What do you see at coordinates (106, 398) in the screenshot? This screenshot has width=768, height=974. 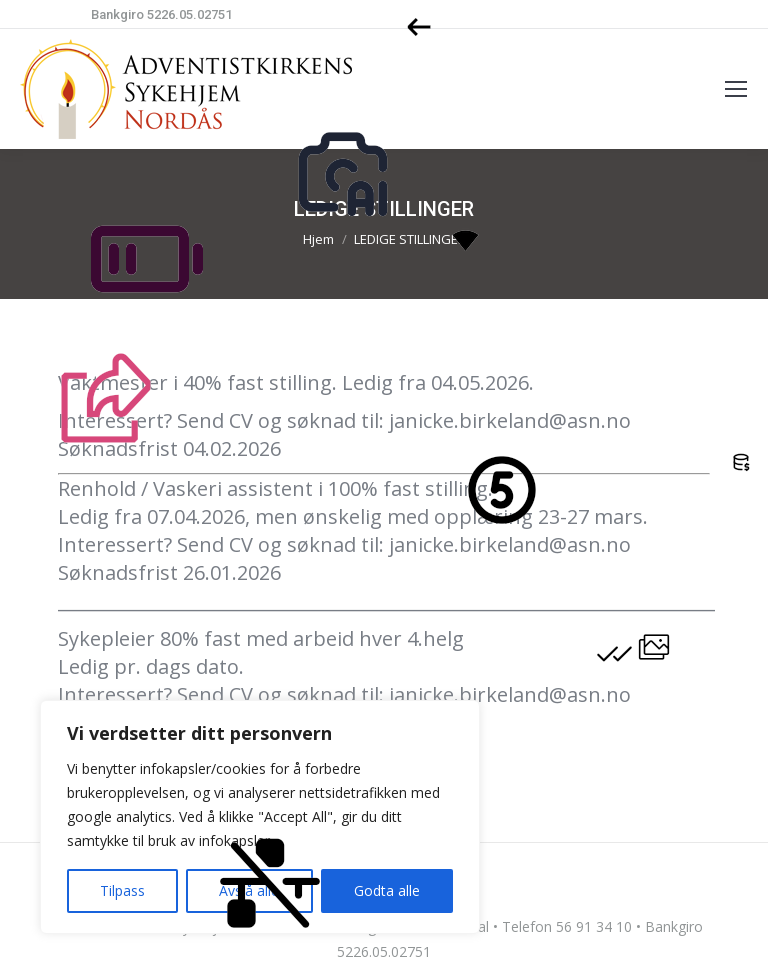 I see `share this file or content` at bounding box center [106, 398].